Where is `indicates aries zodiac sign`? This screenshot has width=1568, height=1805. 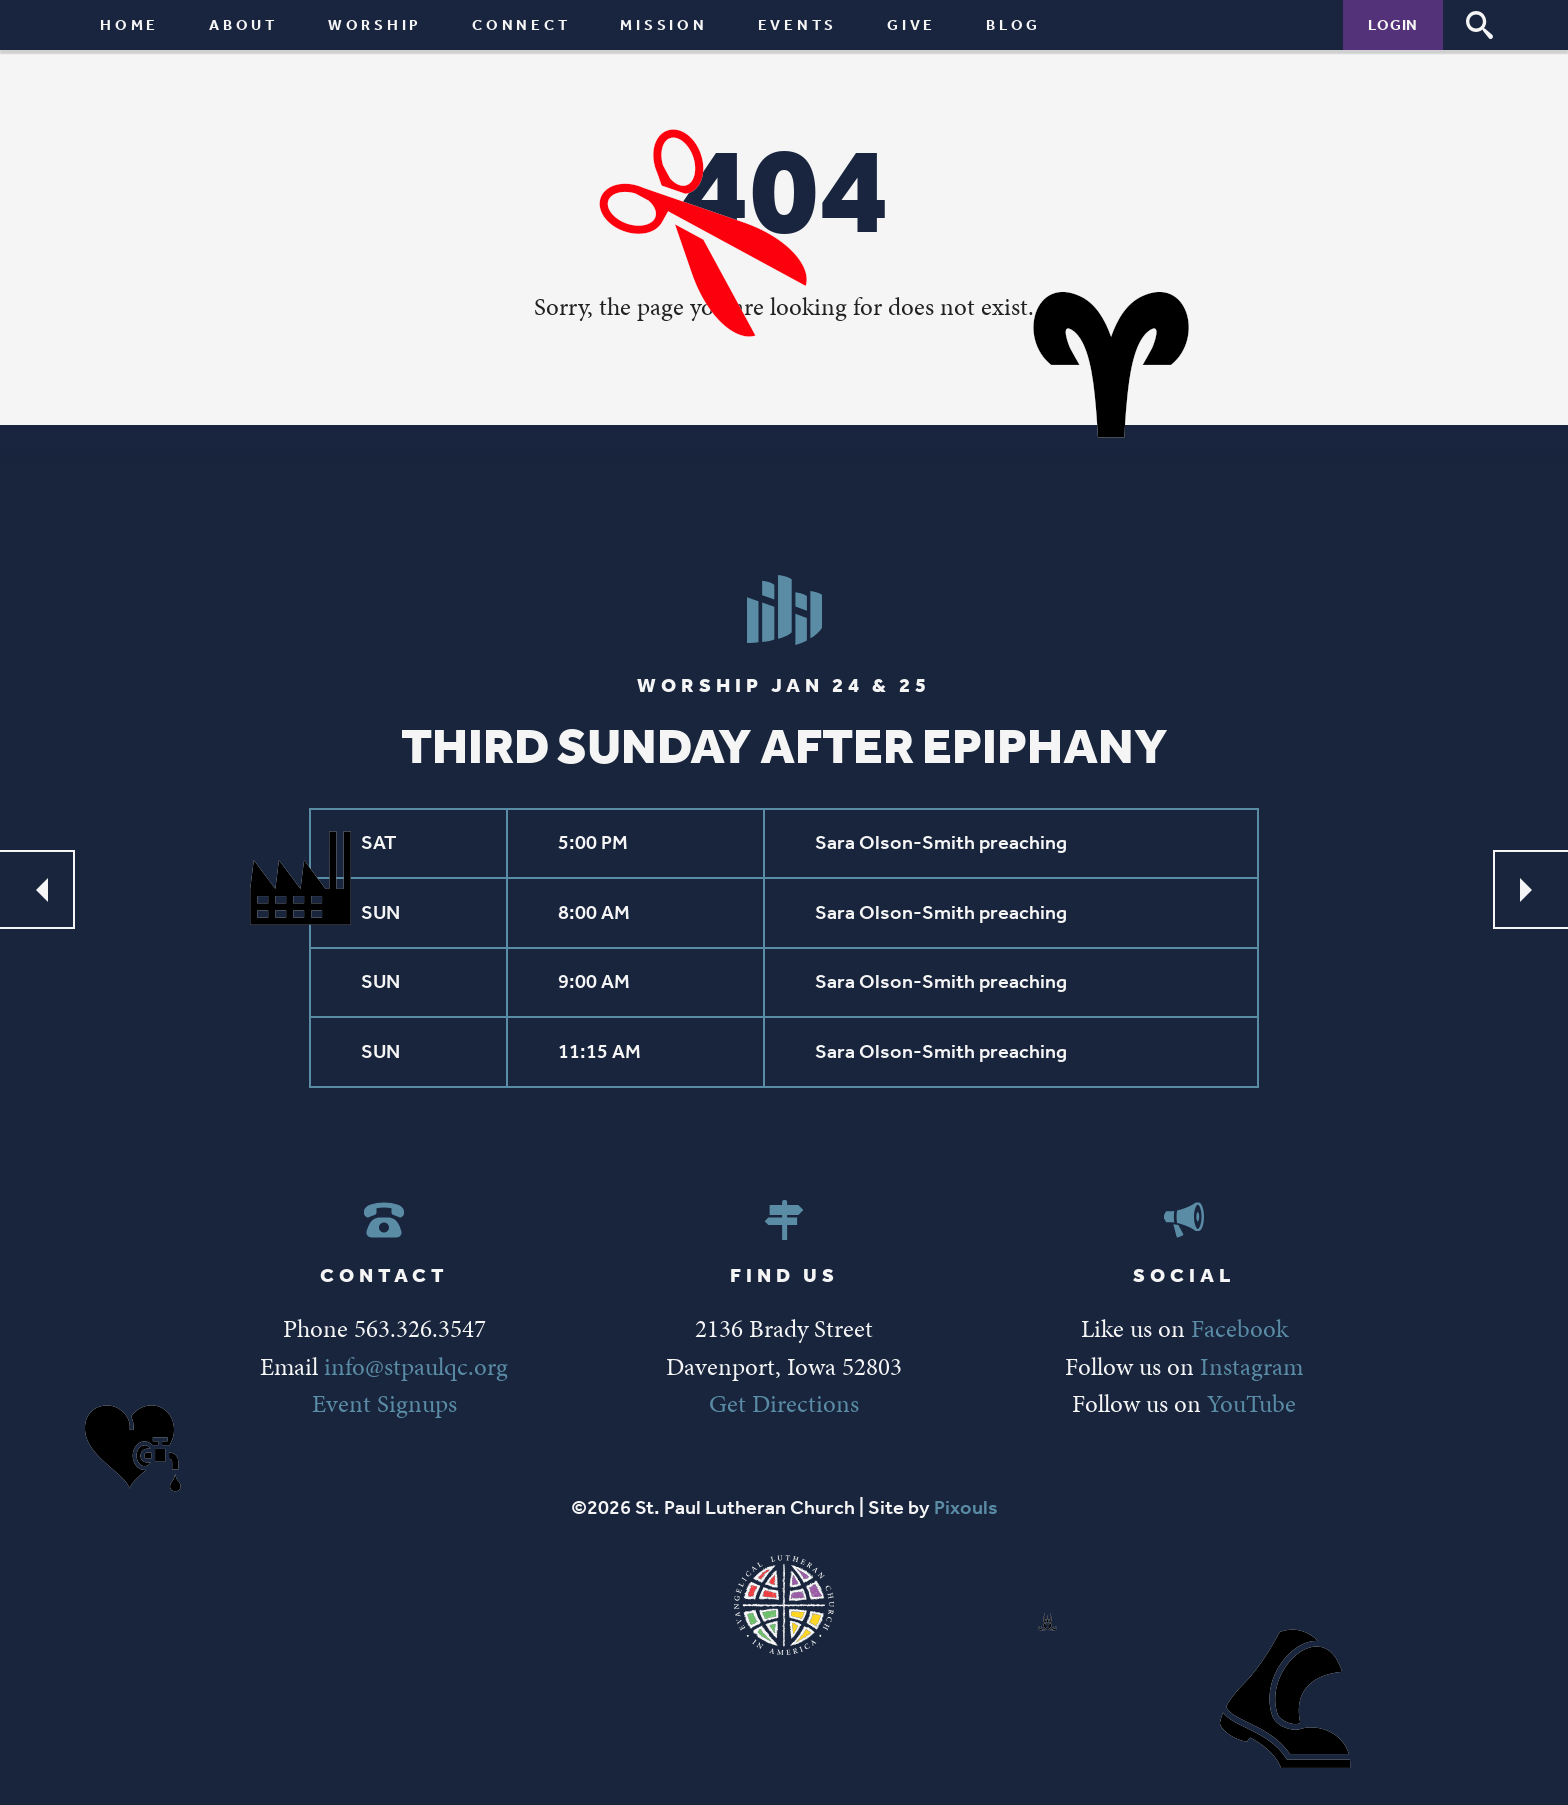
indicates aries zodiac sign is located at coordinates (1111, 364).